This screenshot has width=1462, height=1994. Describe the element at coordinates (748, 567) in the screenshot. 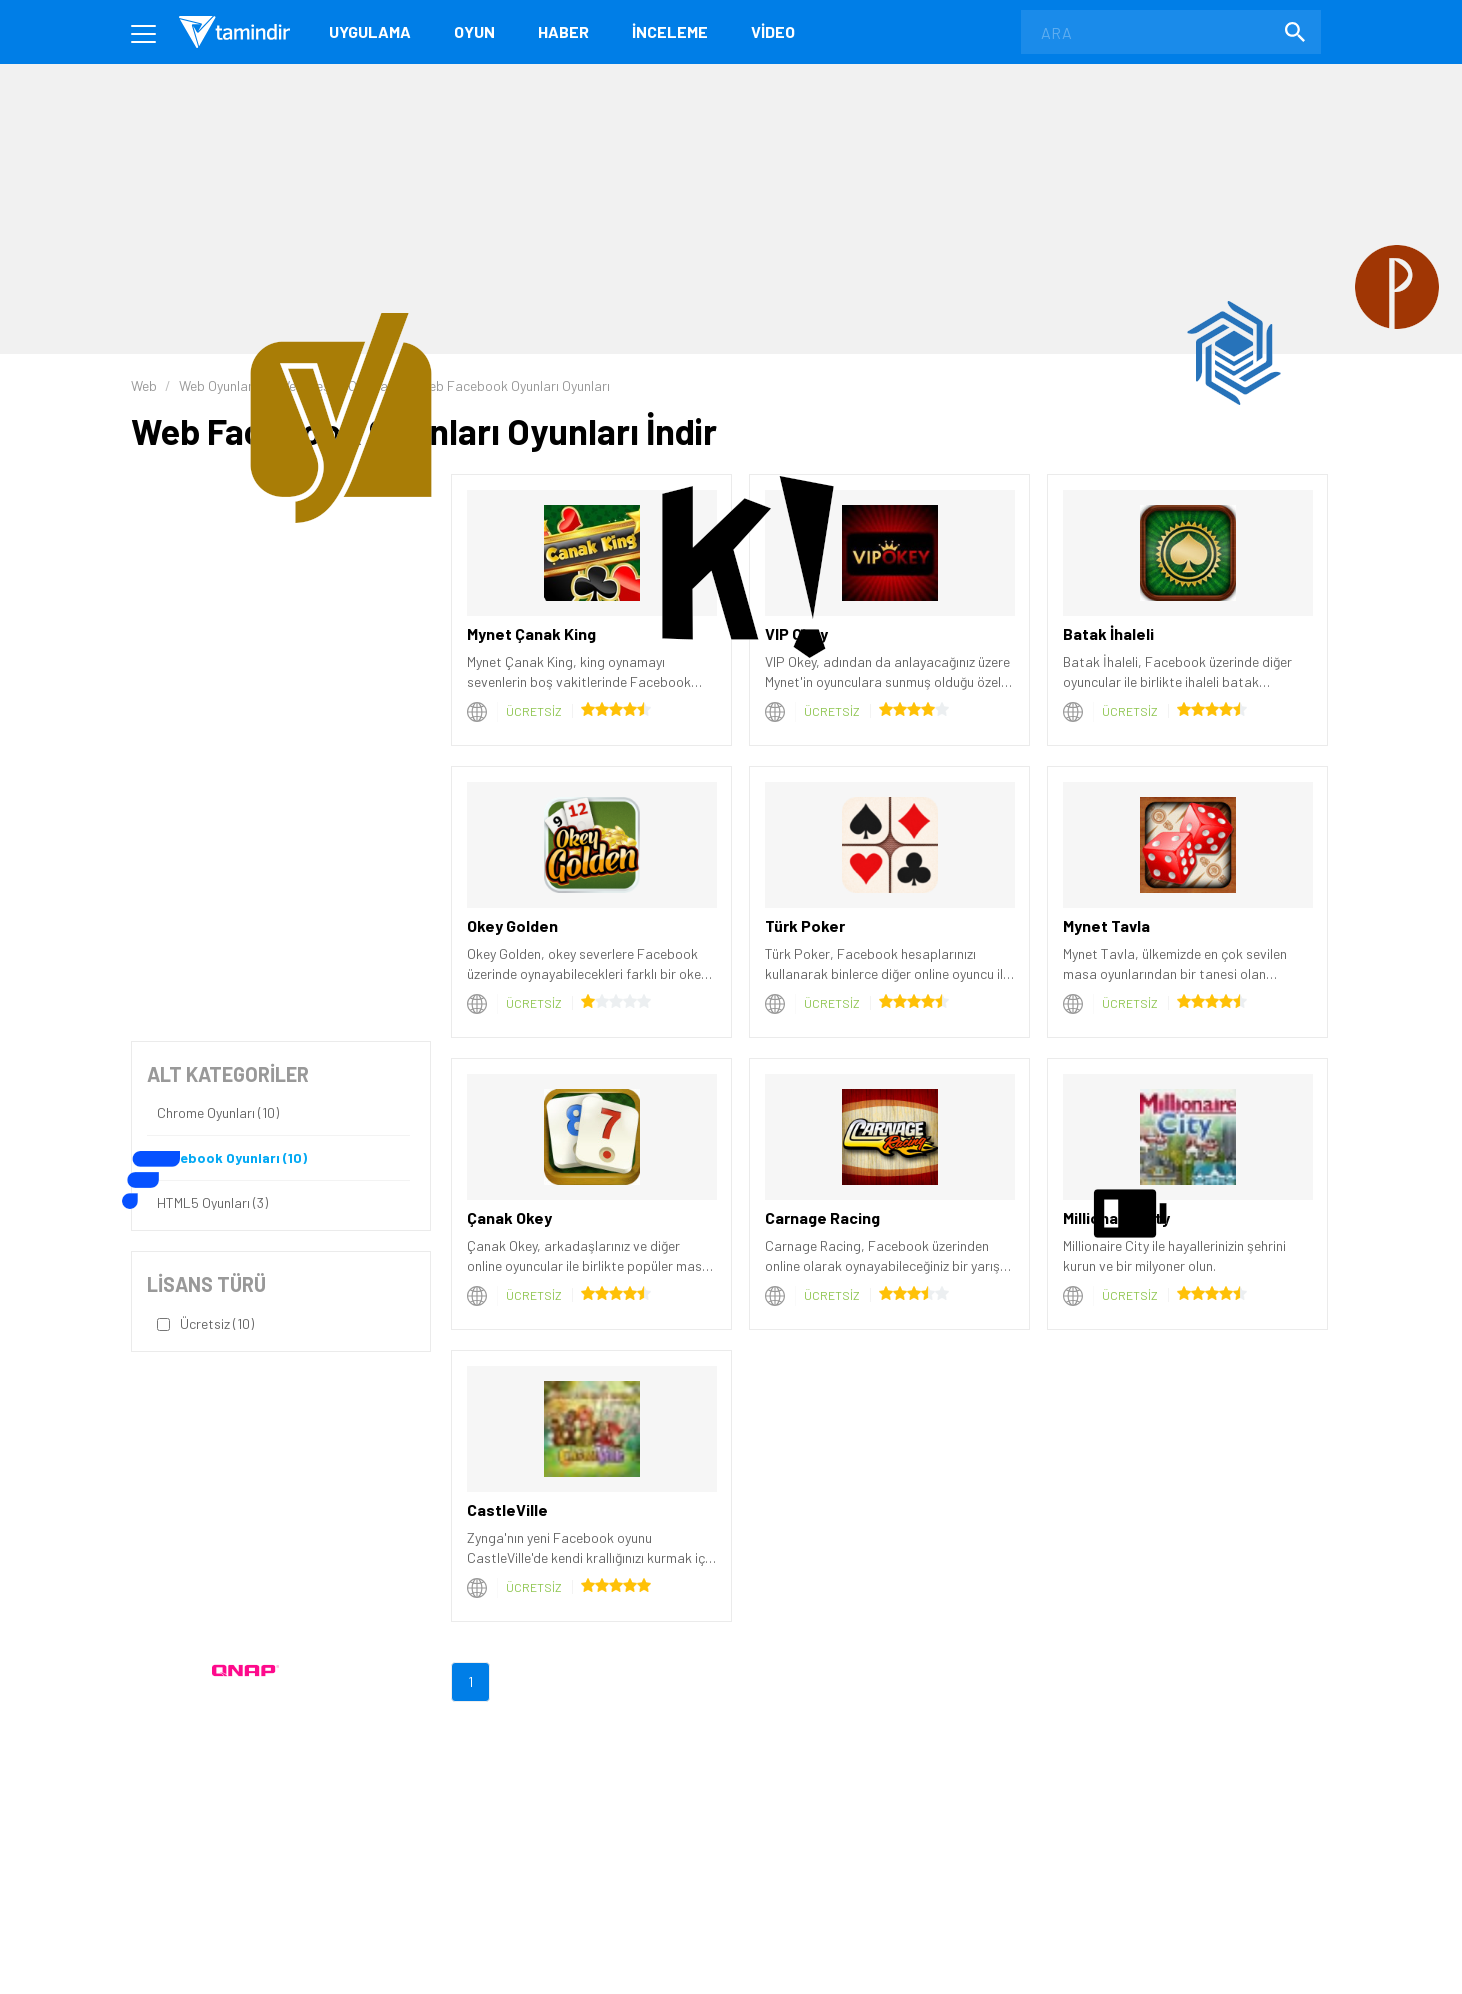

I see `open Kahoot! app` at that location.